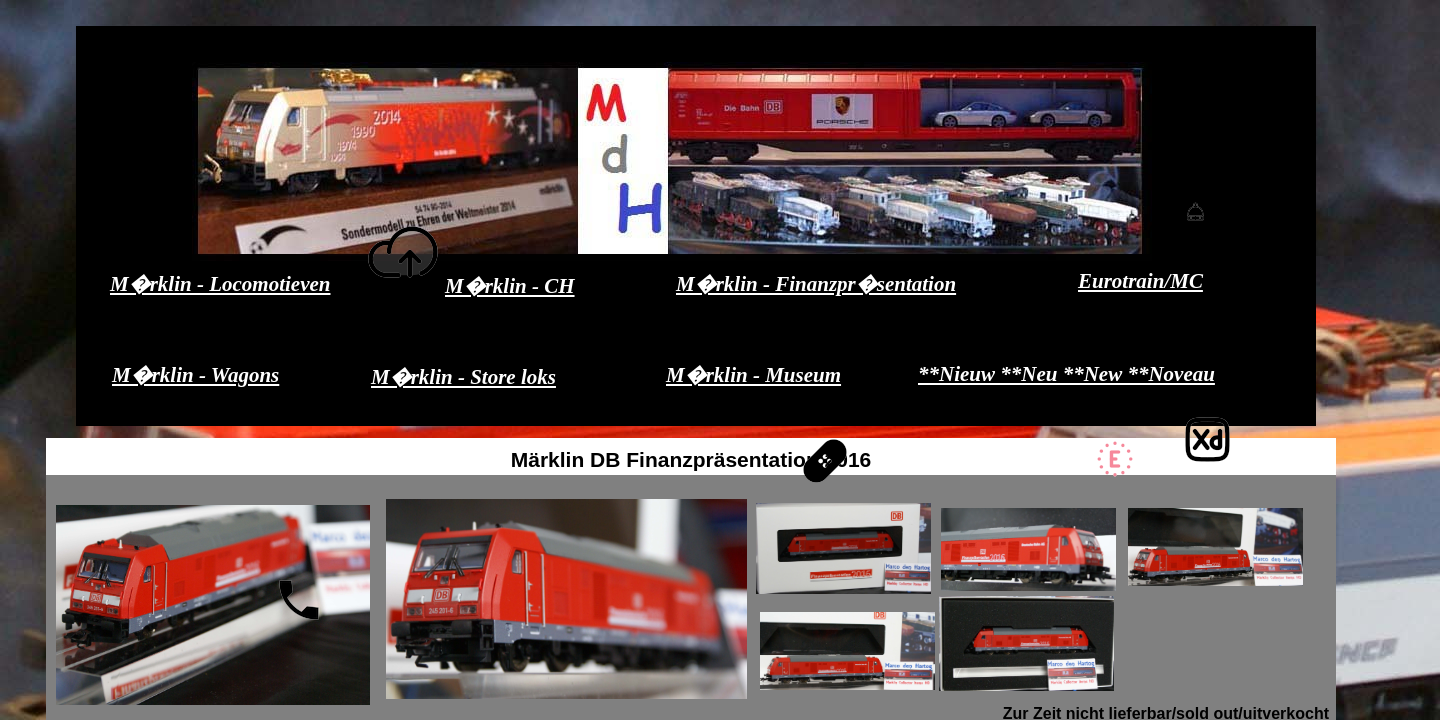 Image resolution: width=1440 pixels, height=720 pixels. I want to click on indicates an "essential" or "enterprise" tier feature, so click(1115, 459).